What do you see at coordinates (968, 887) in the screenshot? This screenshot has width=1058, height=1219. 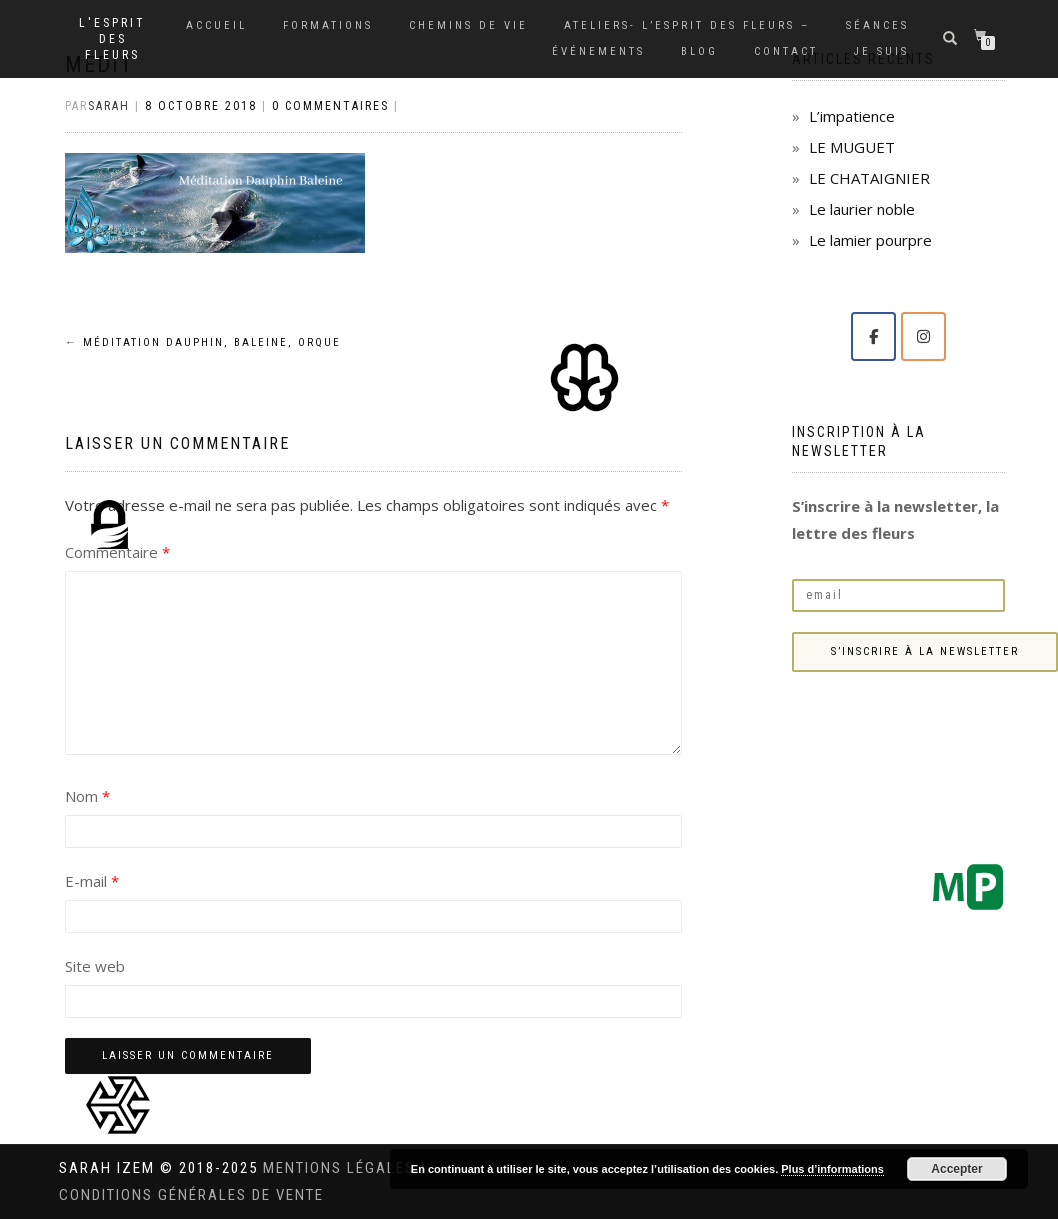 I see `macports package manager logo` at bounding box center [968, 887].